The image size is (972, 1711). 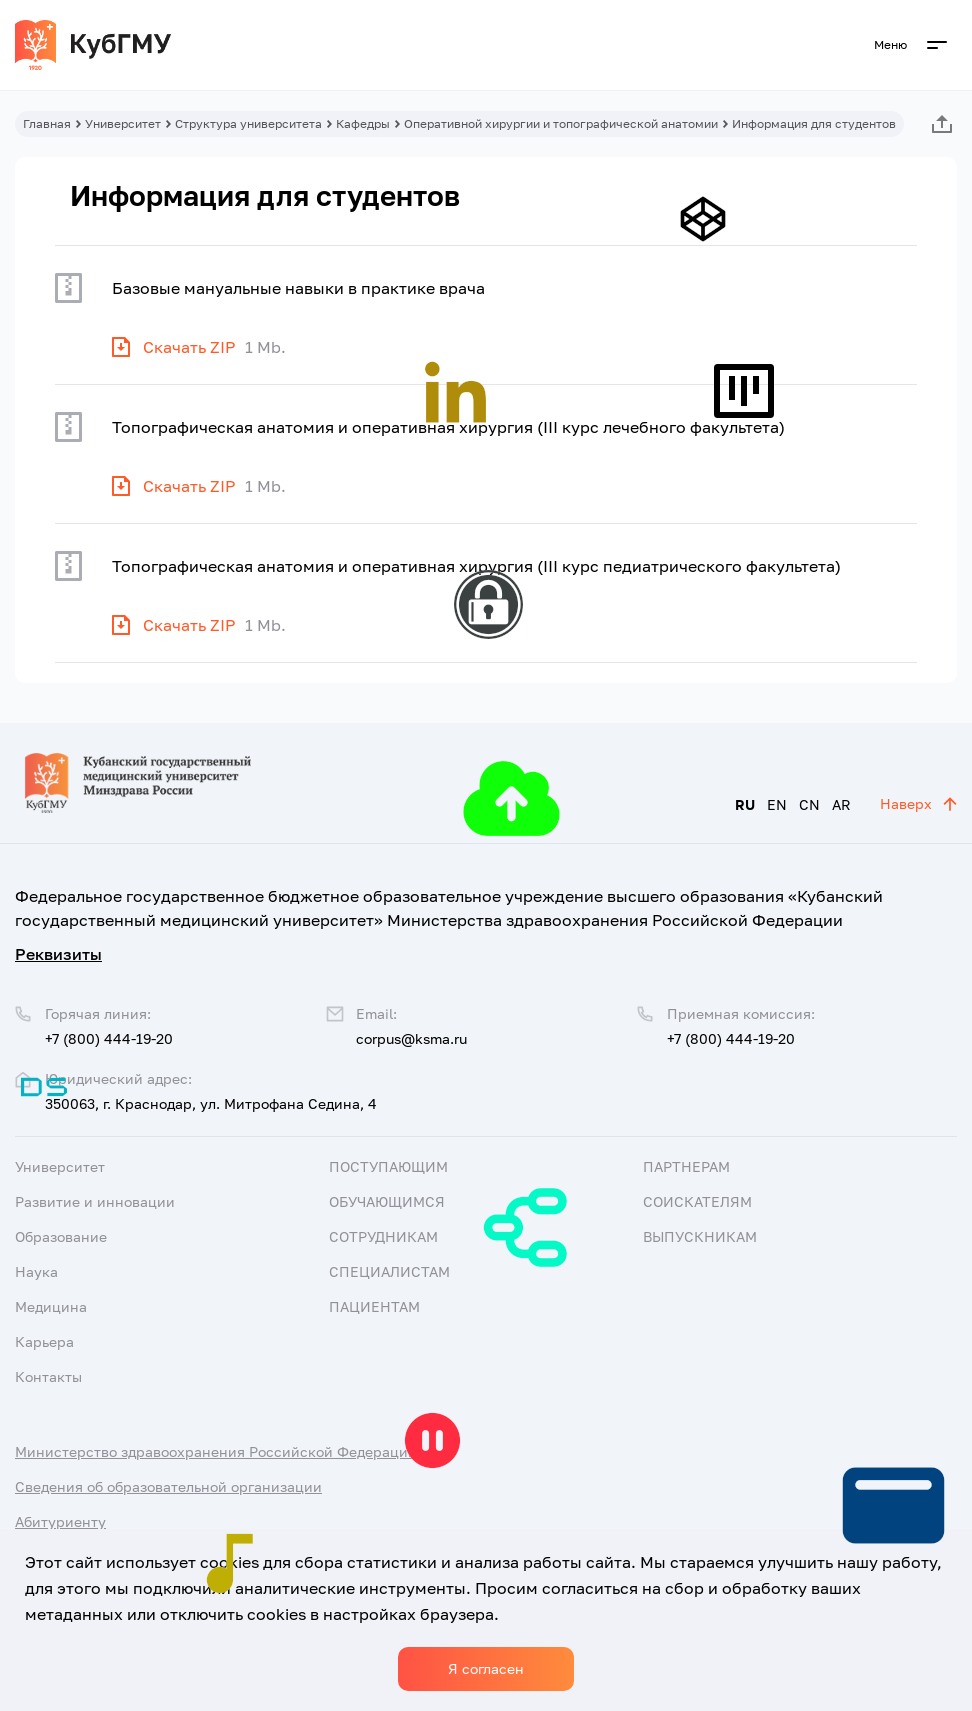 What do you see at coordinates (455, 396) in the screenshot?
I see `connect with linkedin profile` at bounding box center [455, 396].